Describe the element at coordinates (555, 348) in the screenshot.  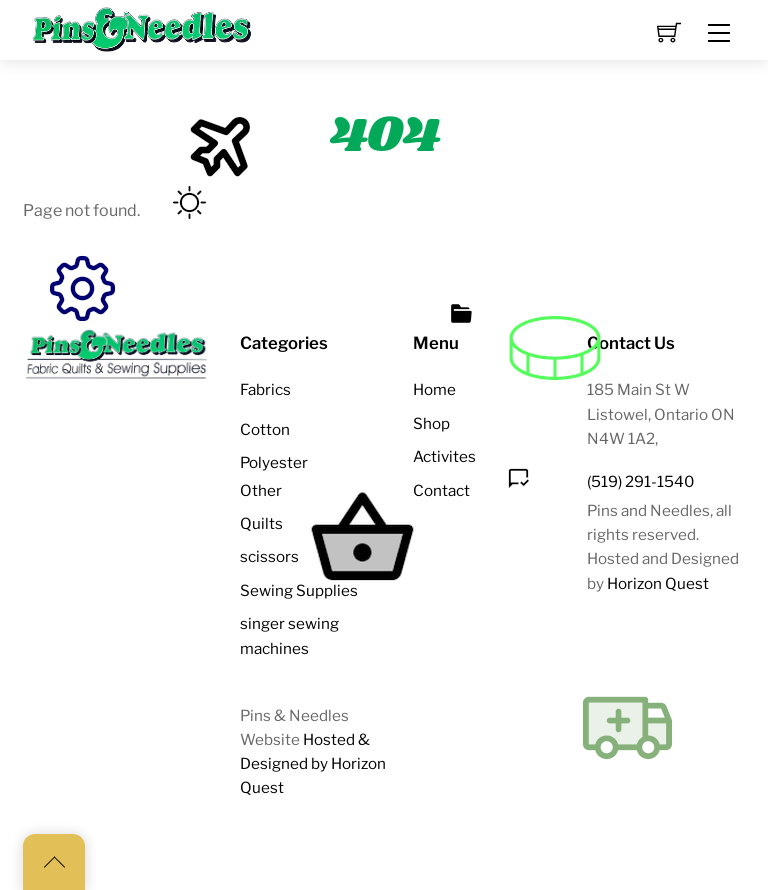
I see `view your coin balance or currency` at that location.